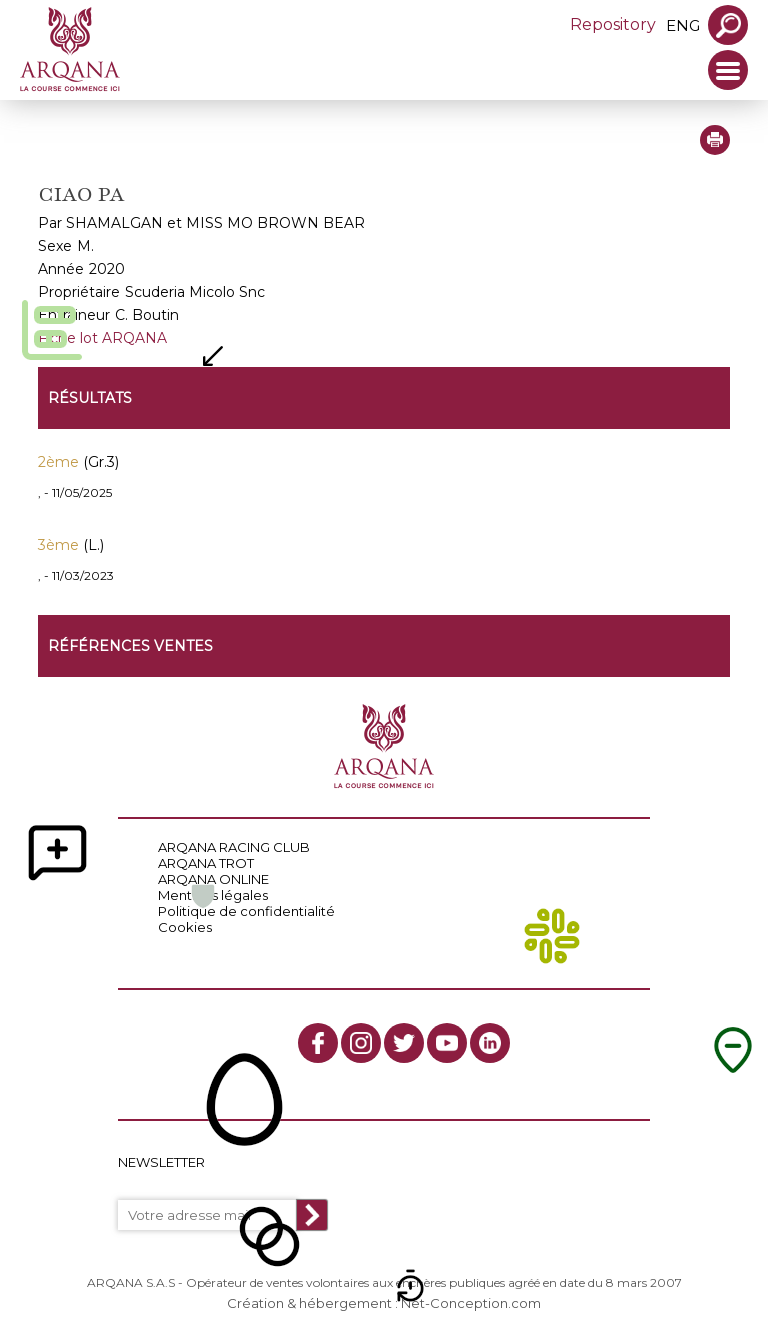 This screenshot has width=768, height=1336. Describe the element at coordinates (244, 1099) in the screenshot. I see `indicates breakfast or food-related content` at that location.